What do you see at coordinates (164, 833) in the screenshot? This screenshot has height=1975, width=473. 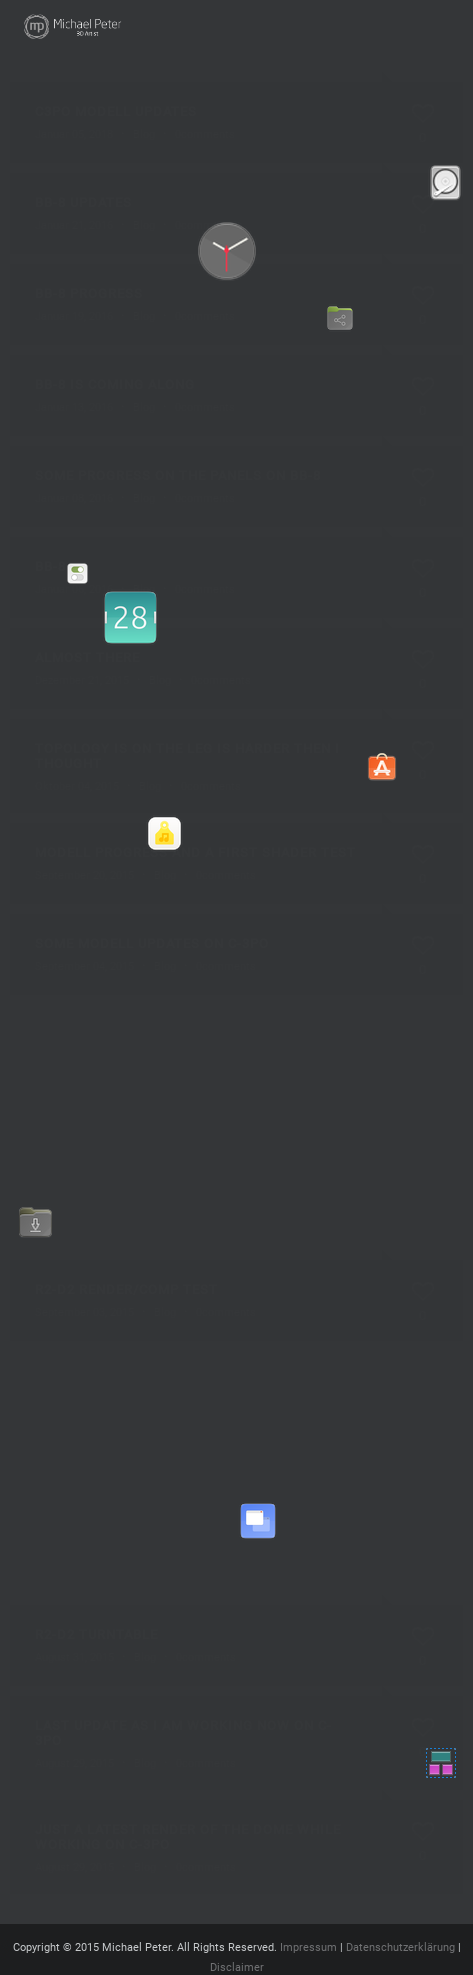 I see `open ear tag music metadata editor` at bounding box center [164, 833].